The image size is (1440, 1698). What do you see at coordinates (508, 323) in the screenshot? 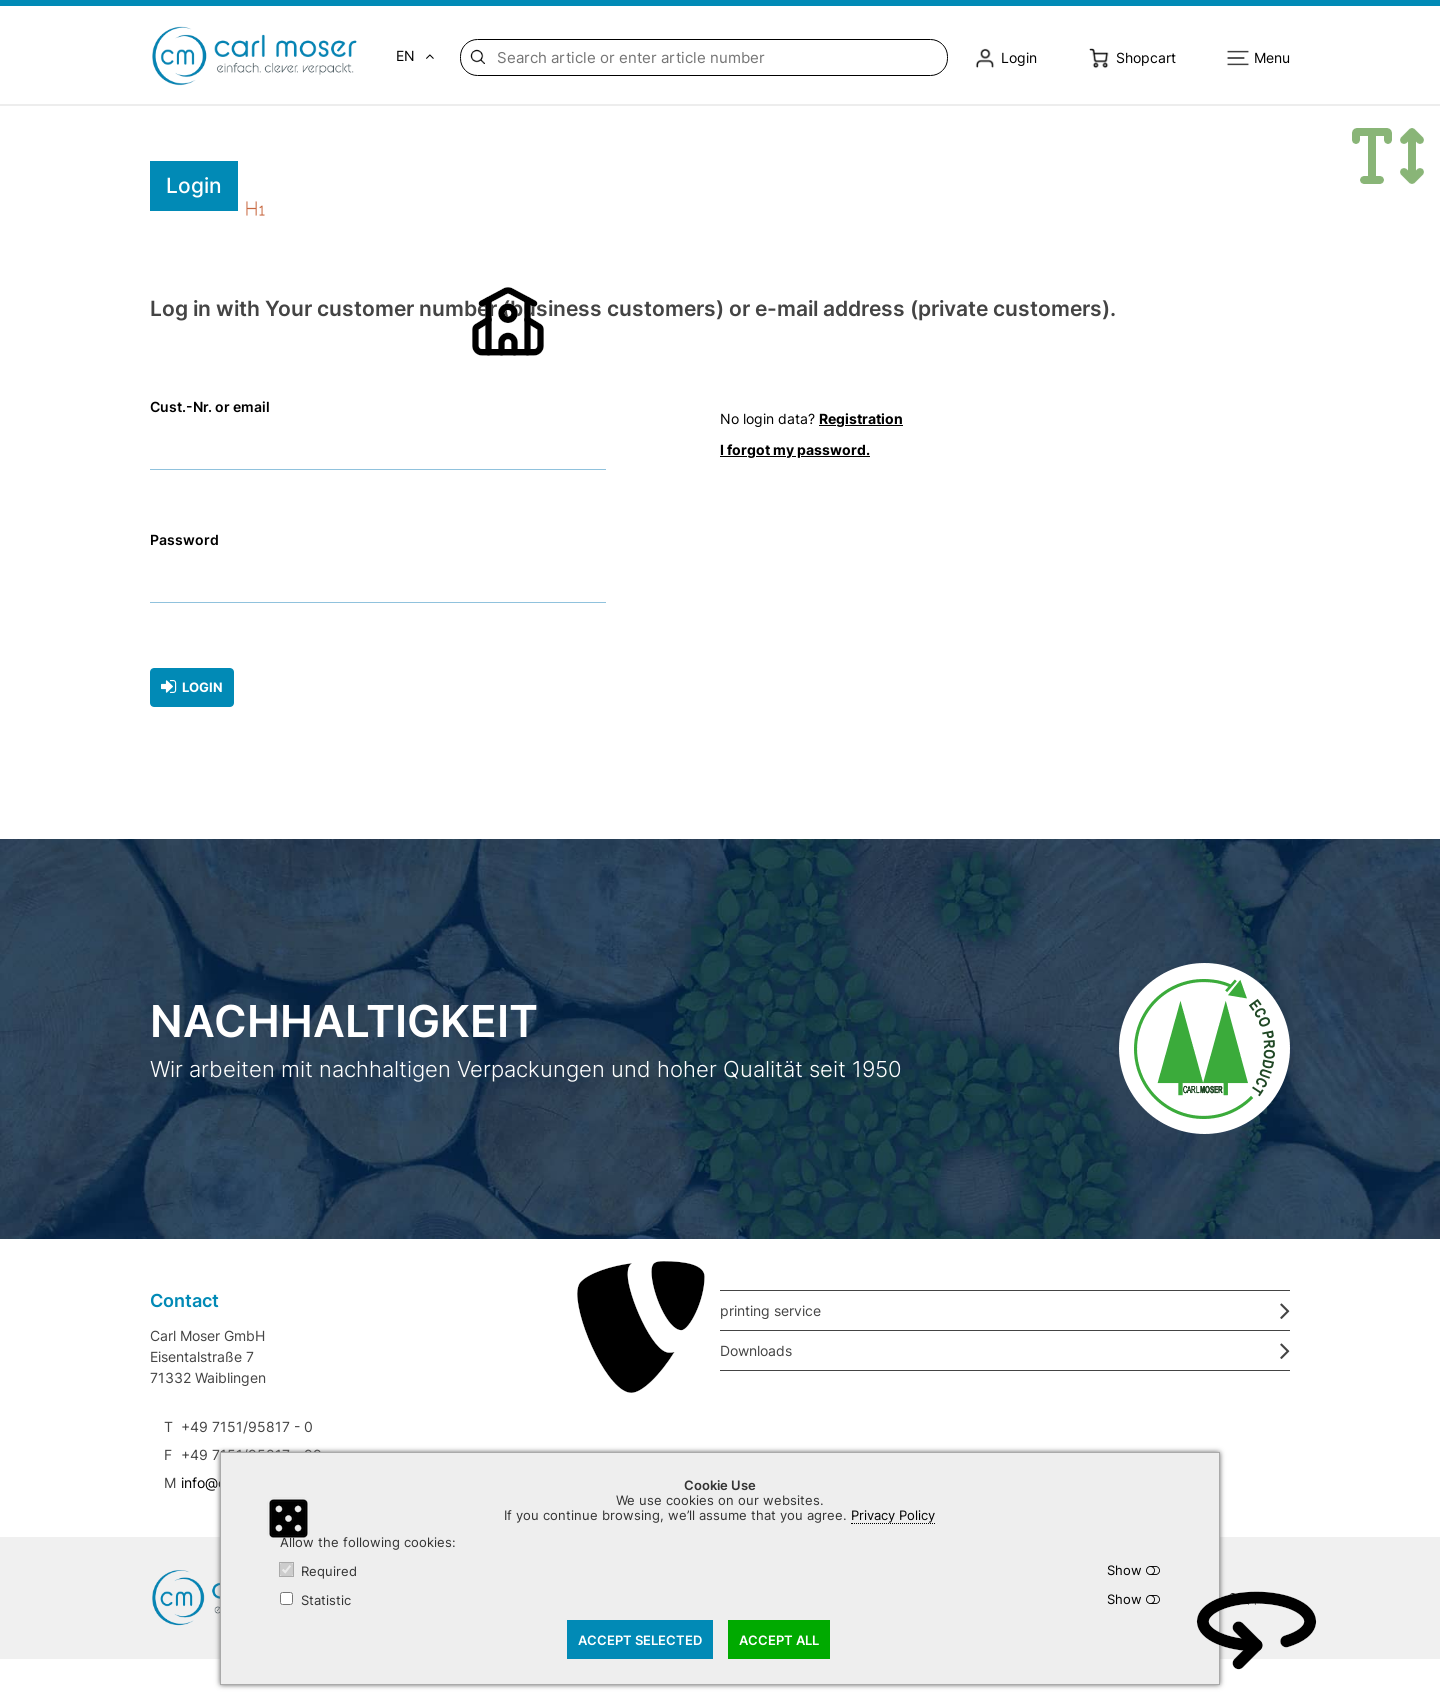
I see `access education or school-related features` at bounding box center [508, 323].